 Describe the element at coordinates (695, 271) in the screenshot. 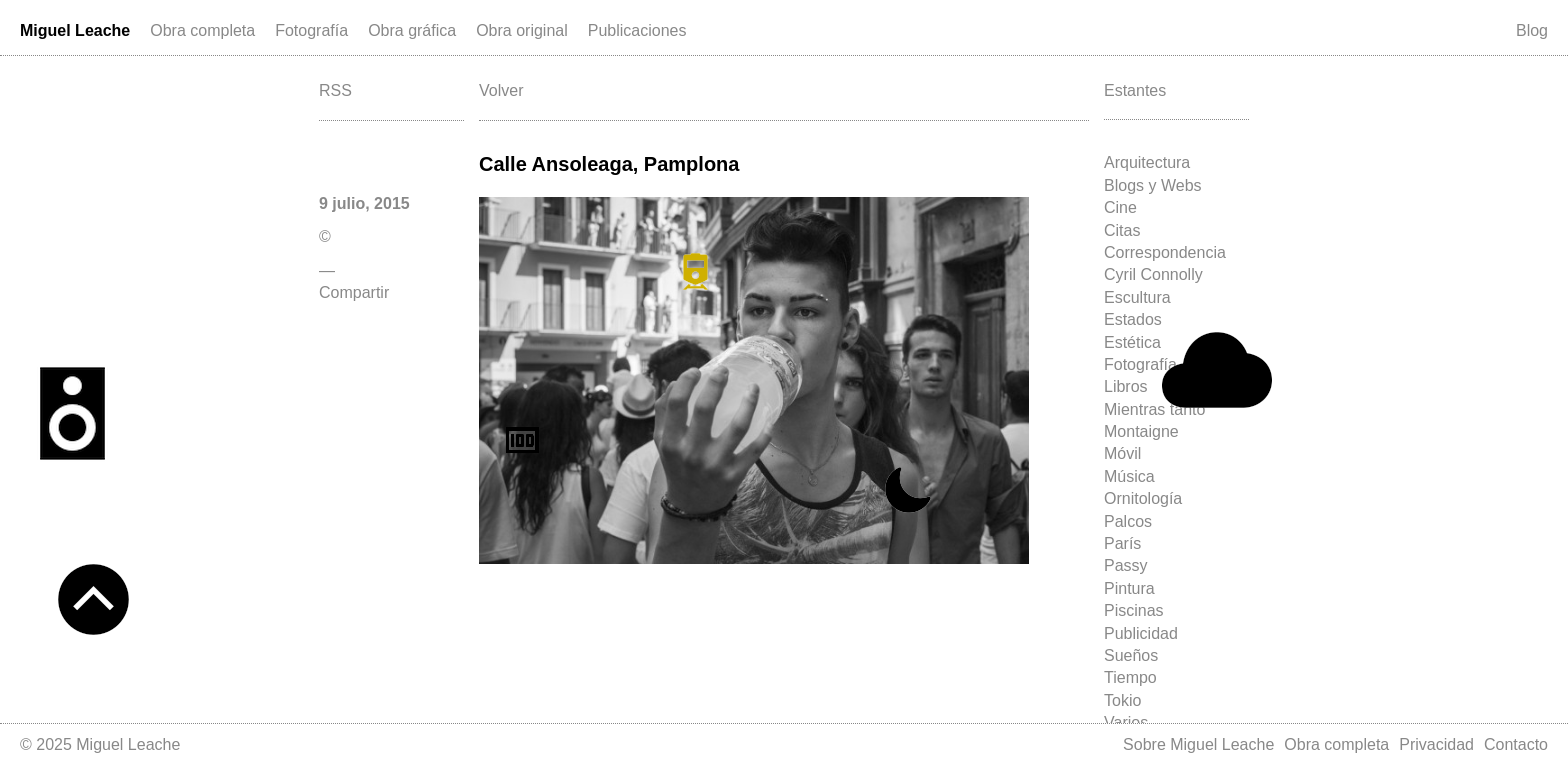

I see `view train schedules or rail services` at that location.